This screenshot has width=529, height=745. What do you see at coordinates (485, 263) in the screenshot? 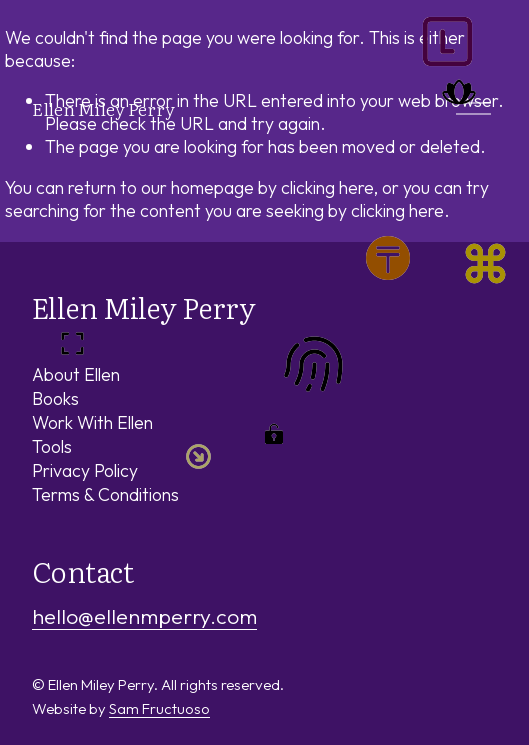
I see `access keyboard shortcuts` at bounding box center [485, 263].